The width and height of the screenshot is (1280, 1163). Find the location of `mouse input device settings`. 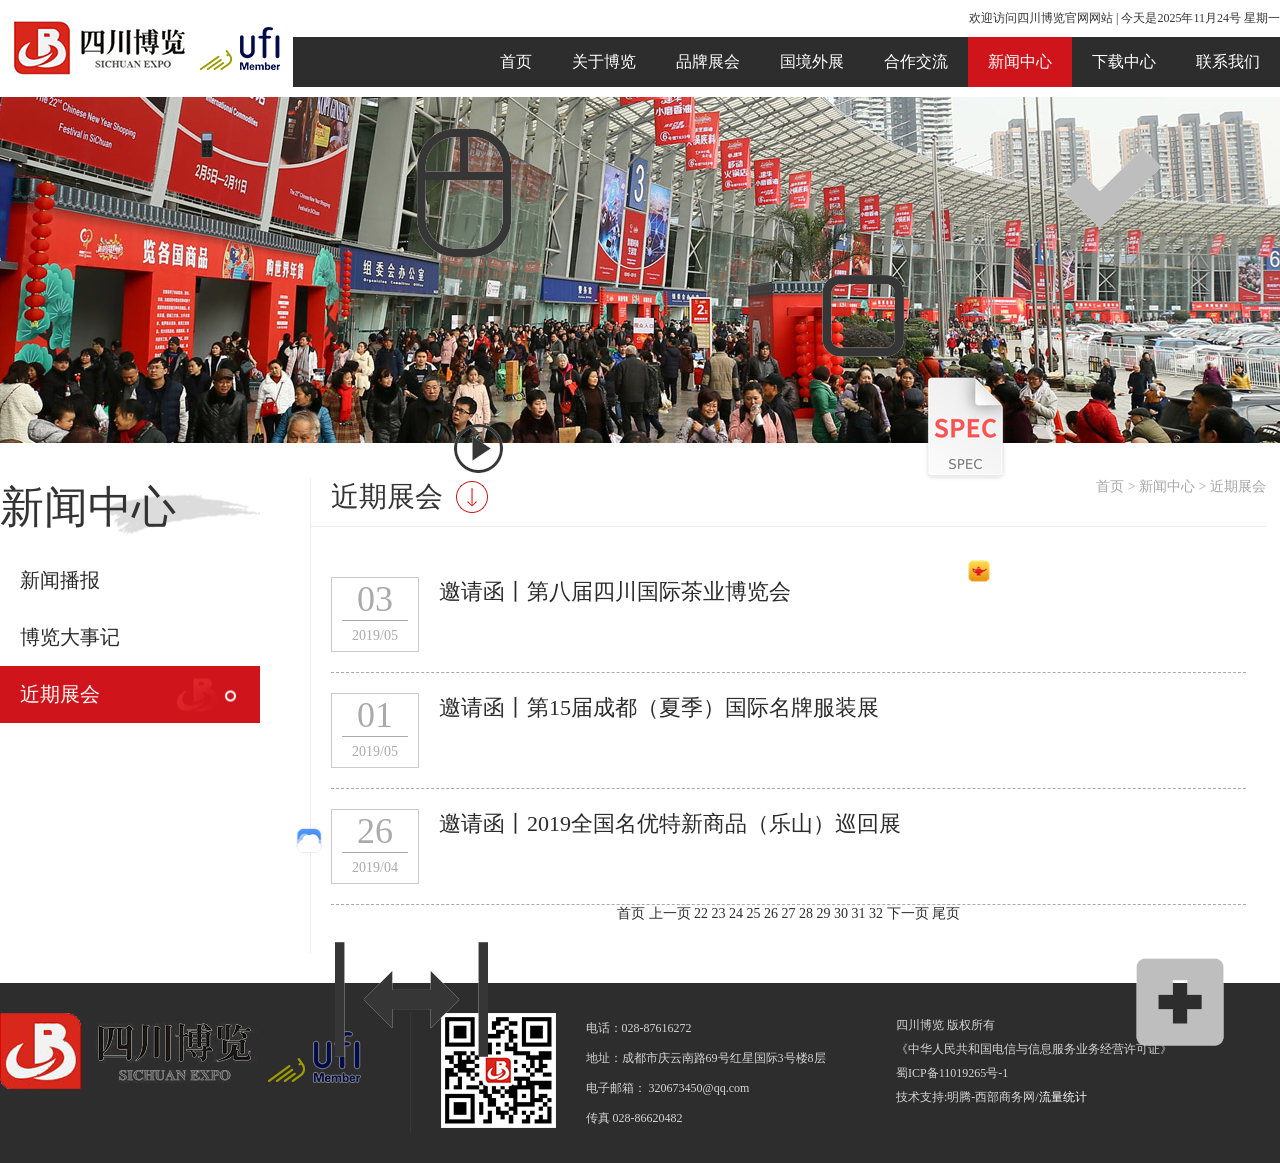

mouse input device settings is located at coordinates (468, 188).